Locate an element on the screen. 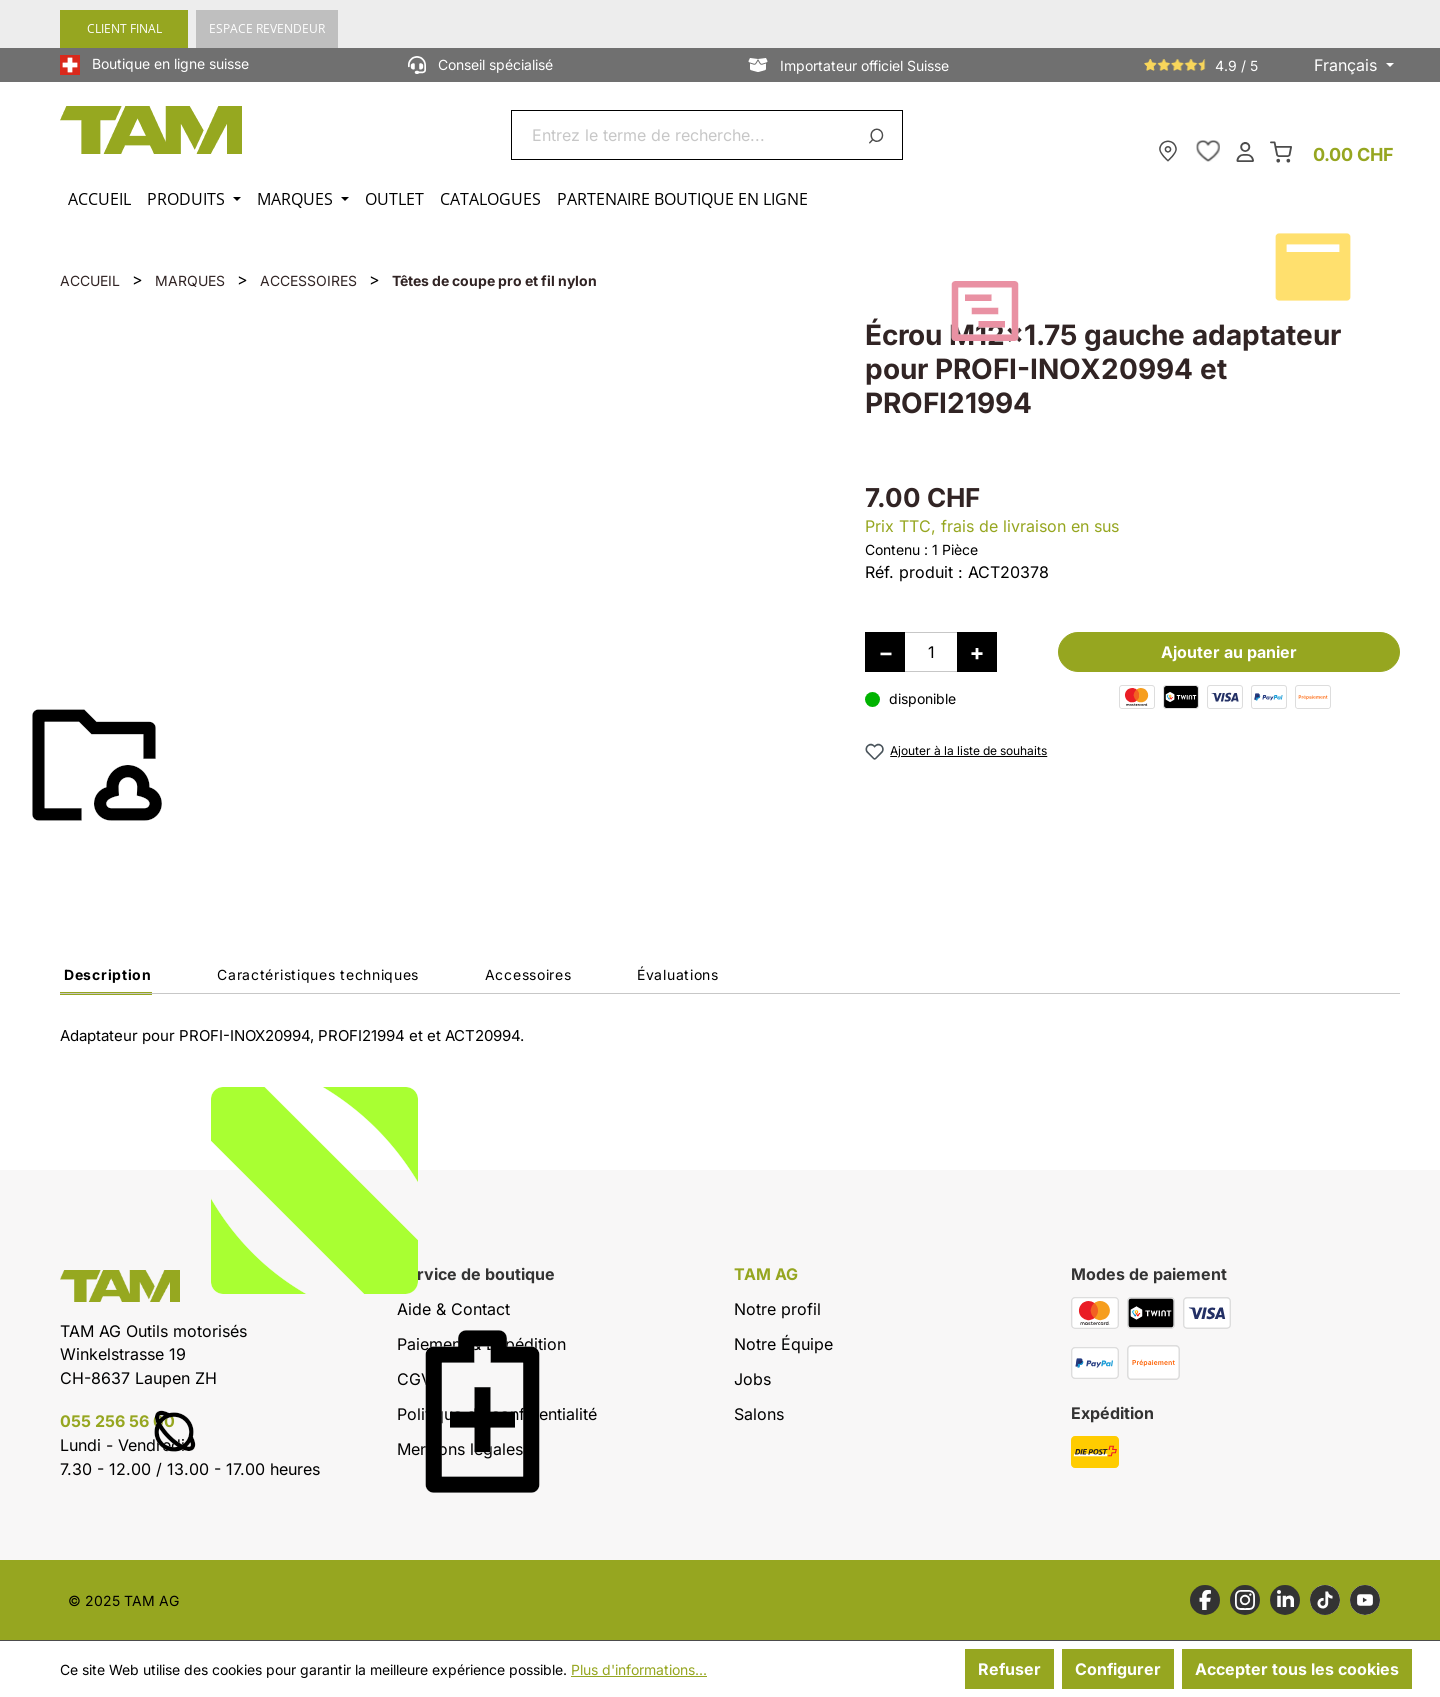  switch to top panel layout is located at coordinates (1313, 267).